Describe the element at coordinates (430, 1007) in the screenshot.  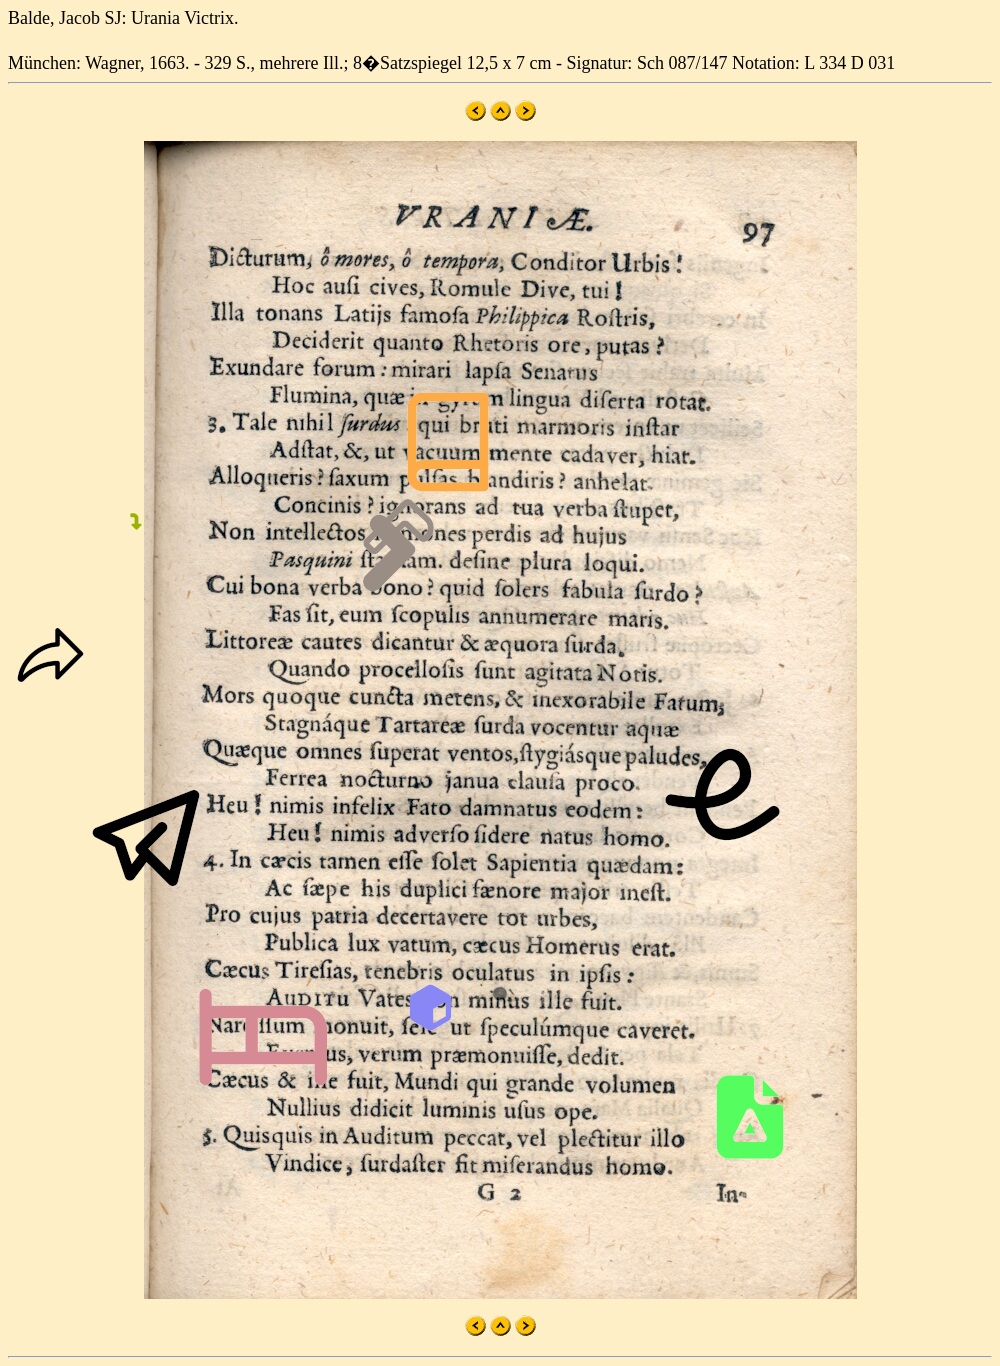
I see `view 3D model or object` at that location.